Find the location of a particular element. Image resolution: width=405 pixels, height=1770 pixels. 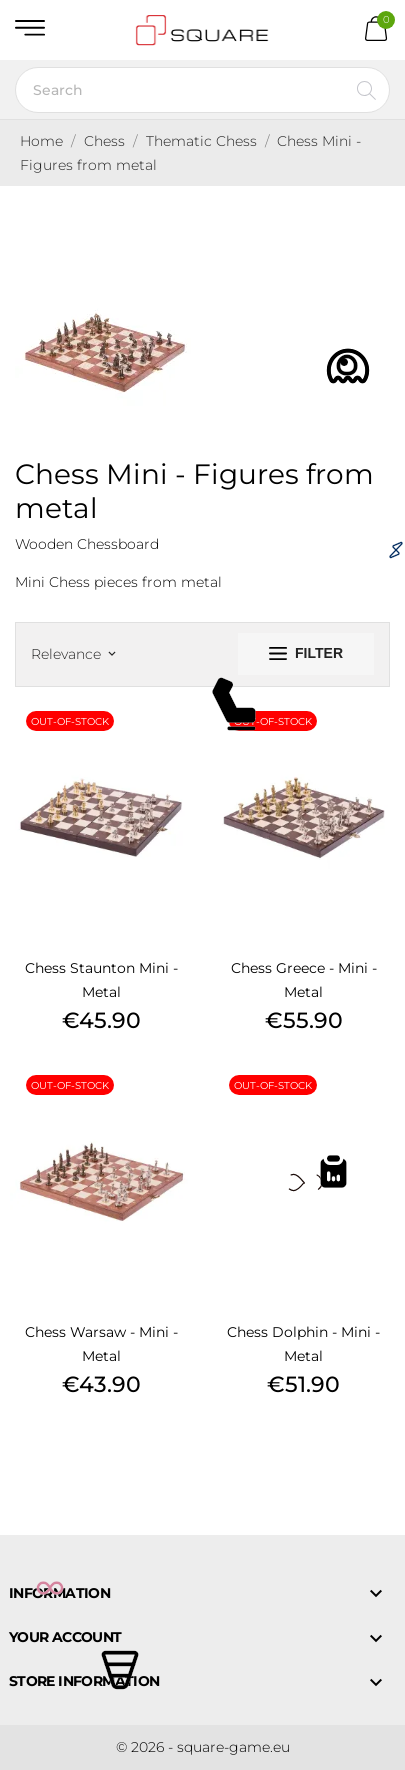

view sales funnel analytics is located at coordinates (120, 1670).